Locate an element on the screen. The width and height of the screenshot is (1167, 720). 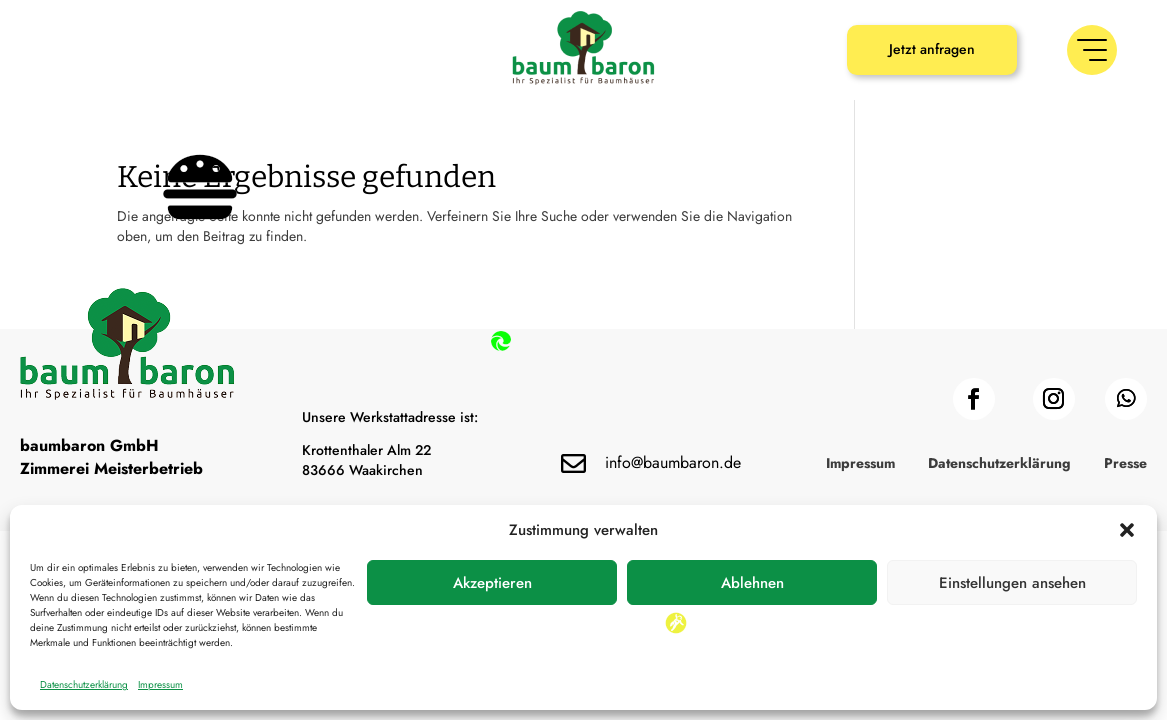
grav CMS platform logo is located at coordinates (676, 623).